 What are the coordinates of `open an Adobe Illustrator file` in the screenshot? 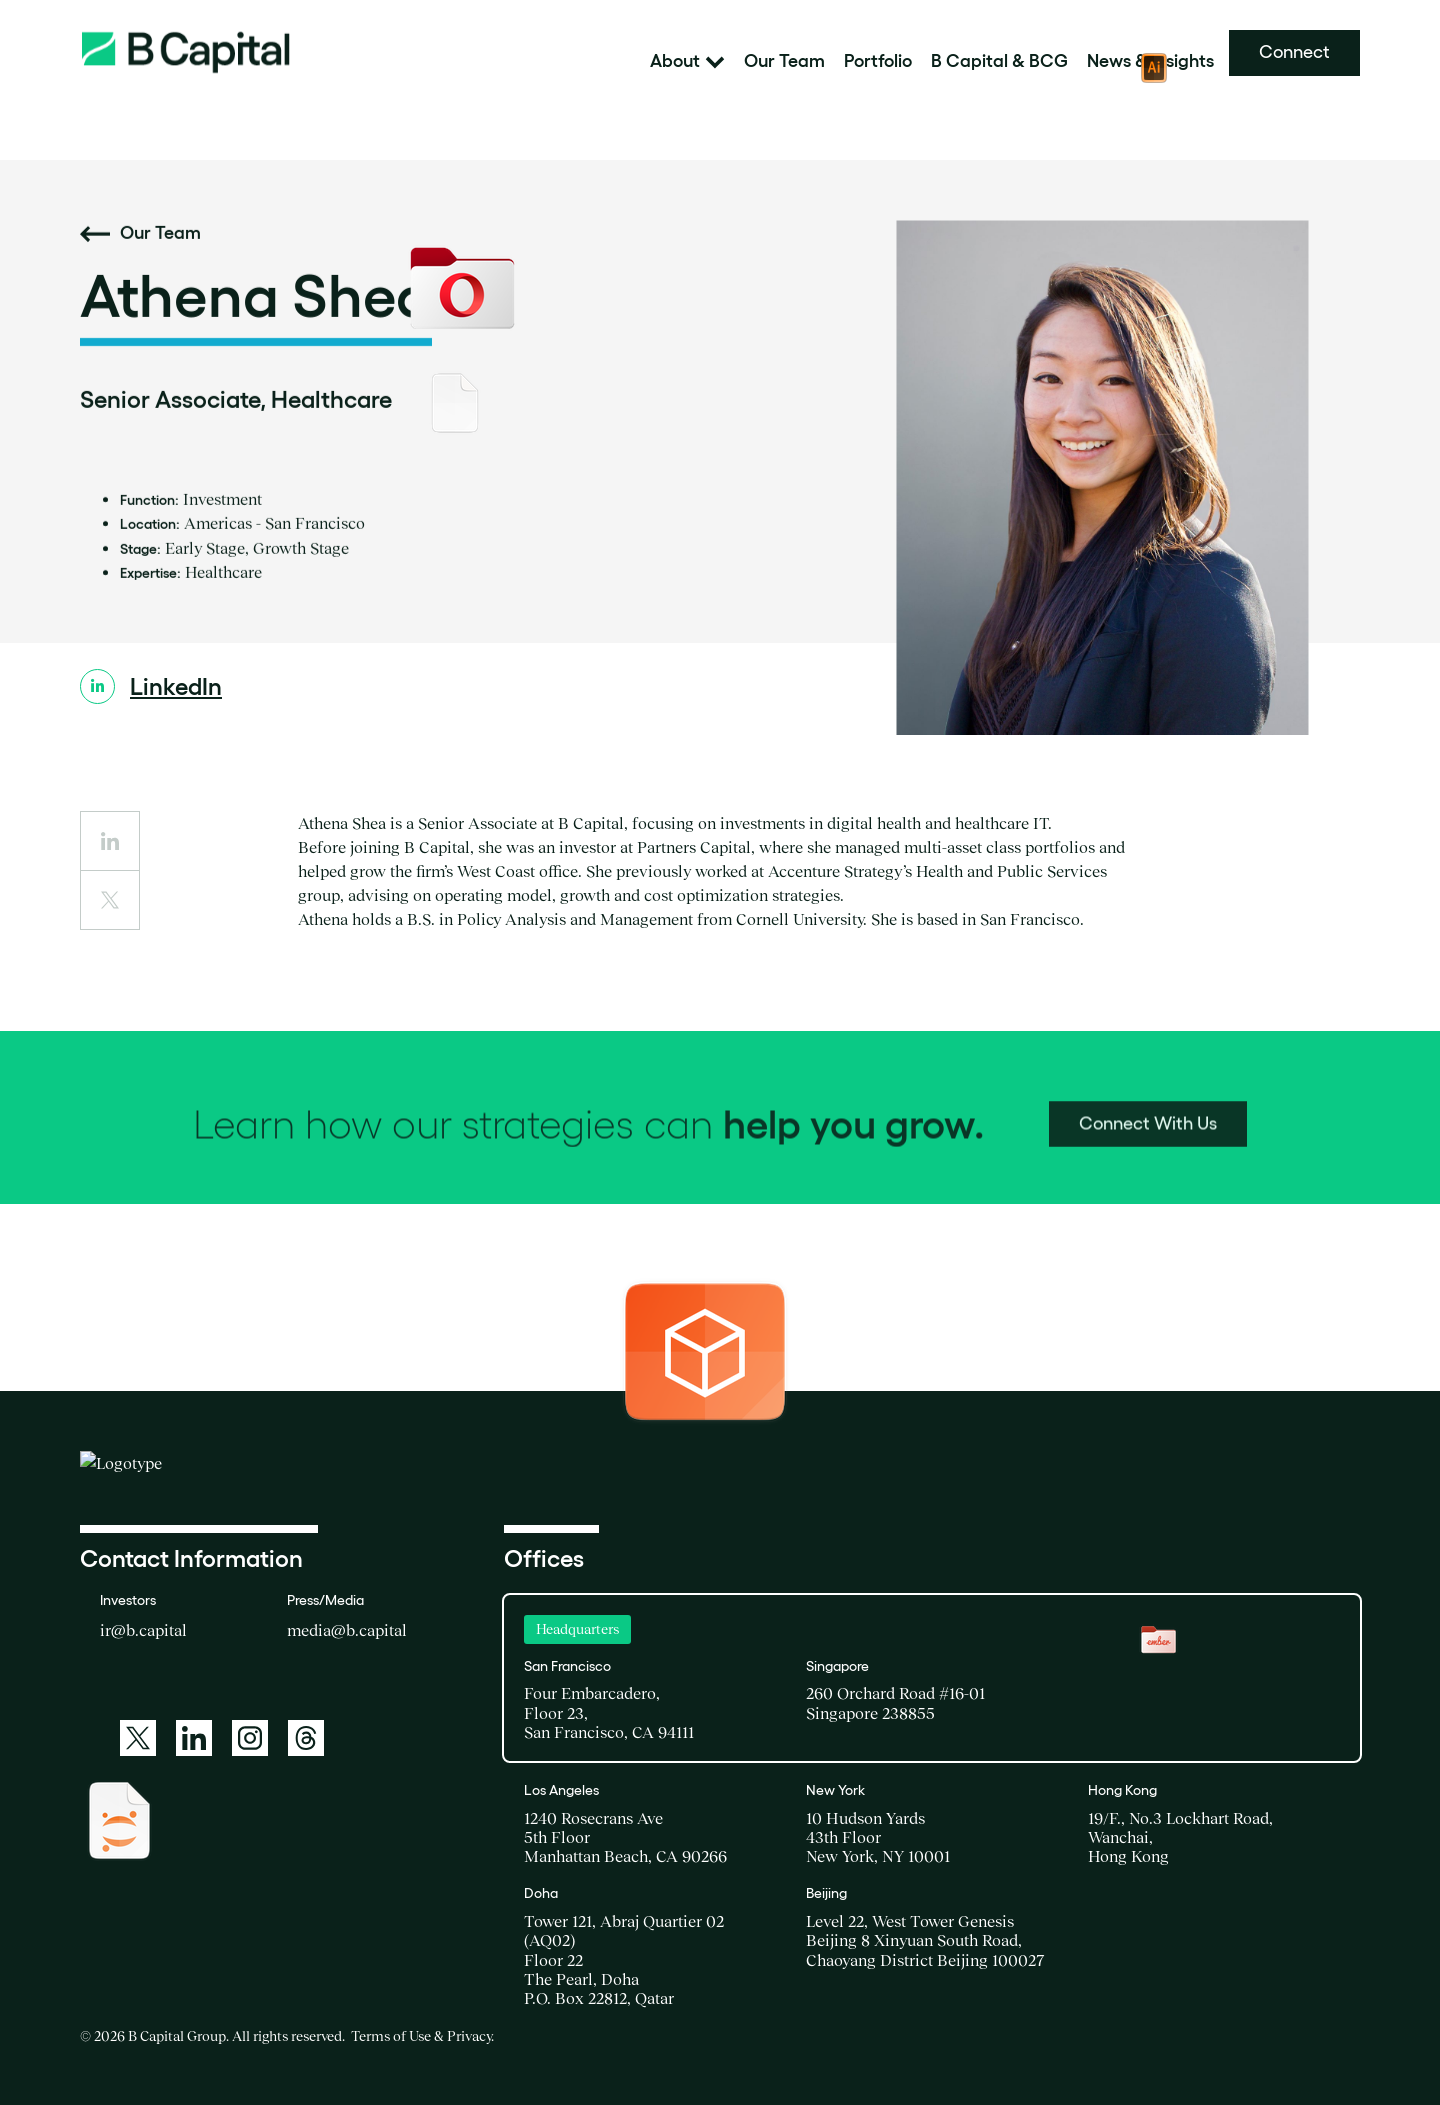 It's located at (1154, 68).